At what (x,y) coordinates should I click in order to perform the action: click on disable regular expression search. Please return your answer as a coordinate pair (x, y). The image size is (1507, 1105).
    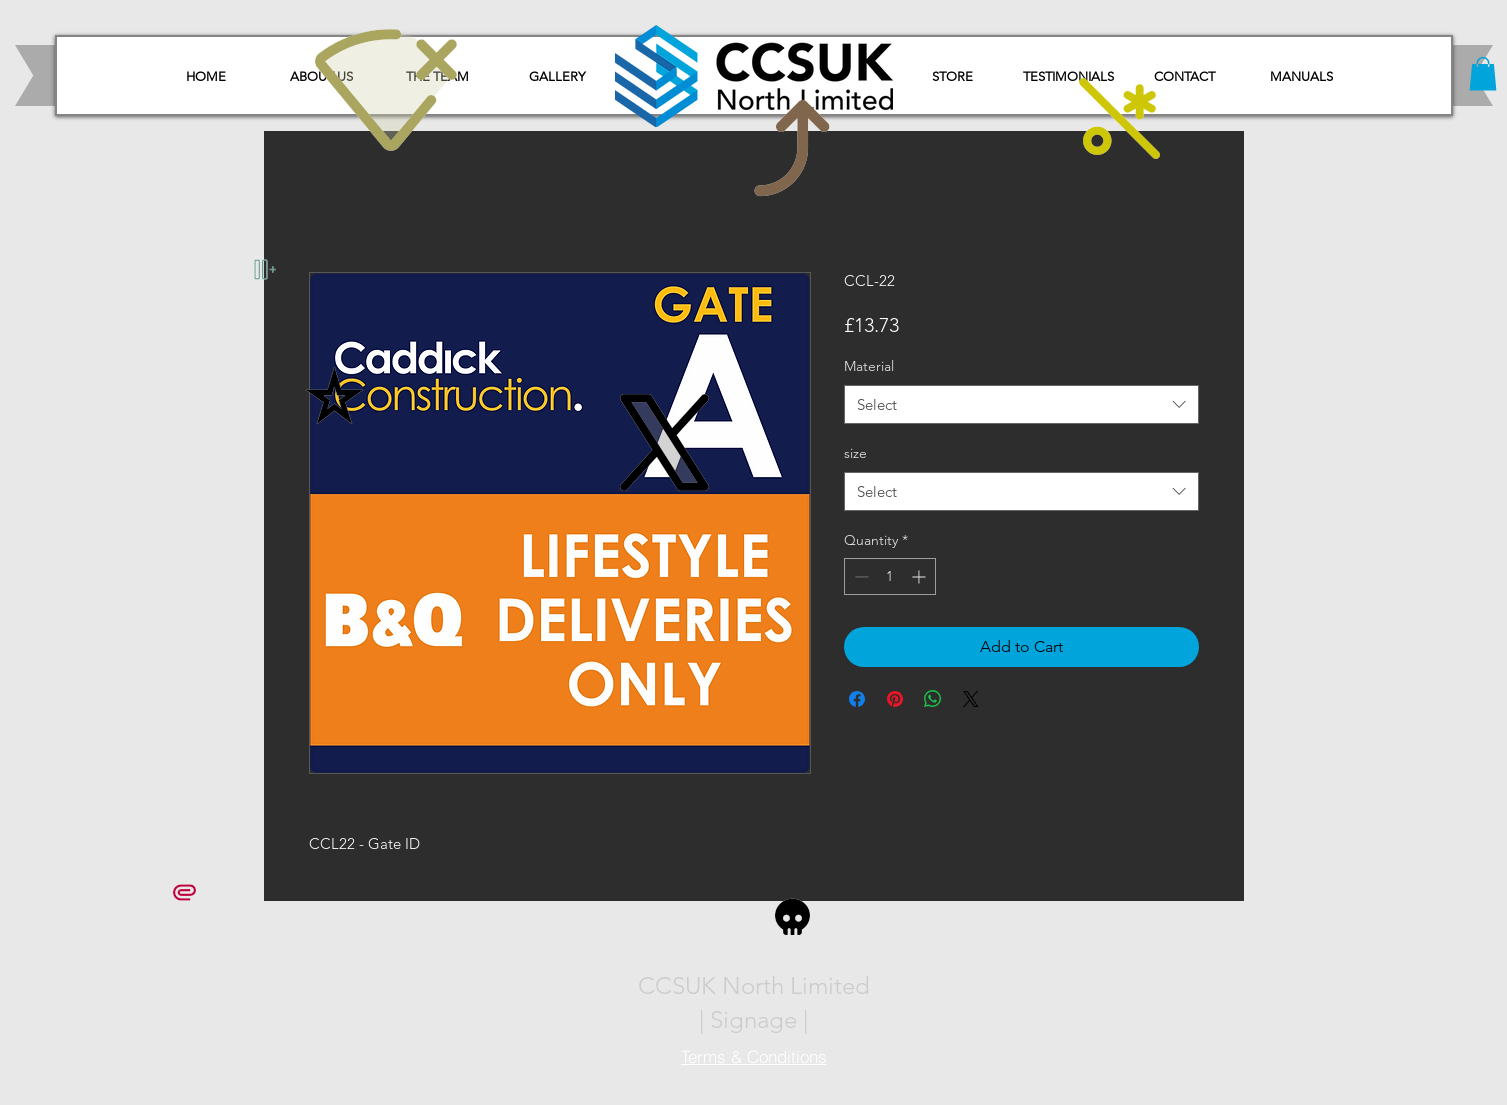
    Looking at the image, I should click on (1119, 118).